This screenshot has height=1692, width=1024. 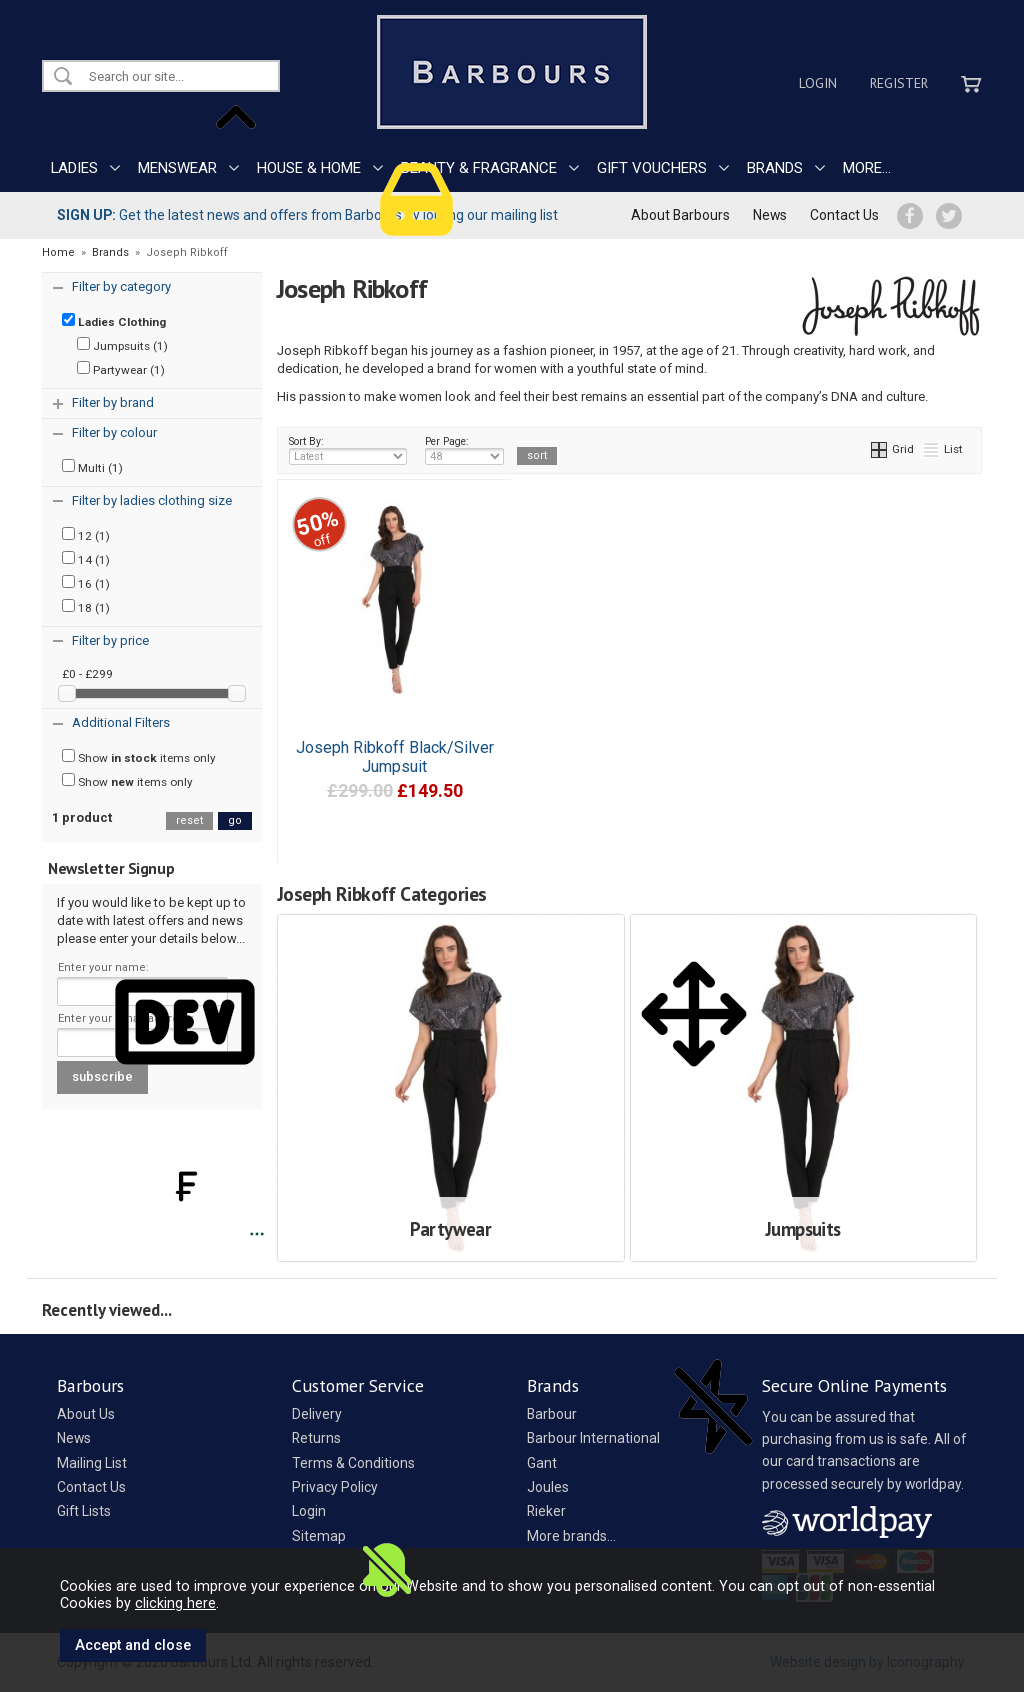 What do you see at coordinates (694, 1014) in the screenshot?
I see `move or reposition an element` at bounding box center [694, 1014].